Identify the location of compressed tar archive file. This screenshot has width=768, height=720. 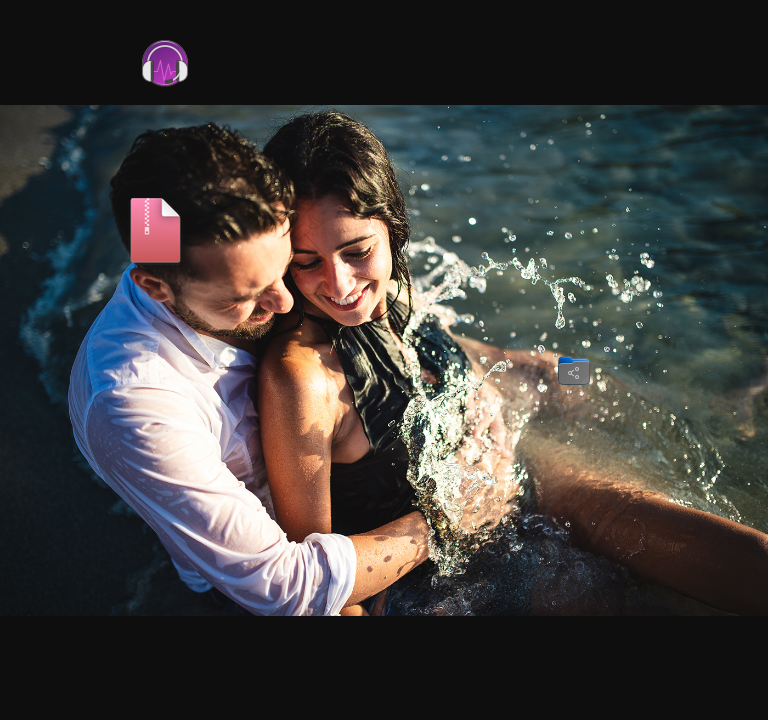
(155, 231).